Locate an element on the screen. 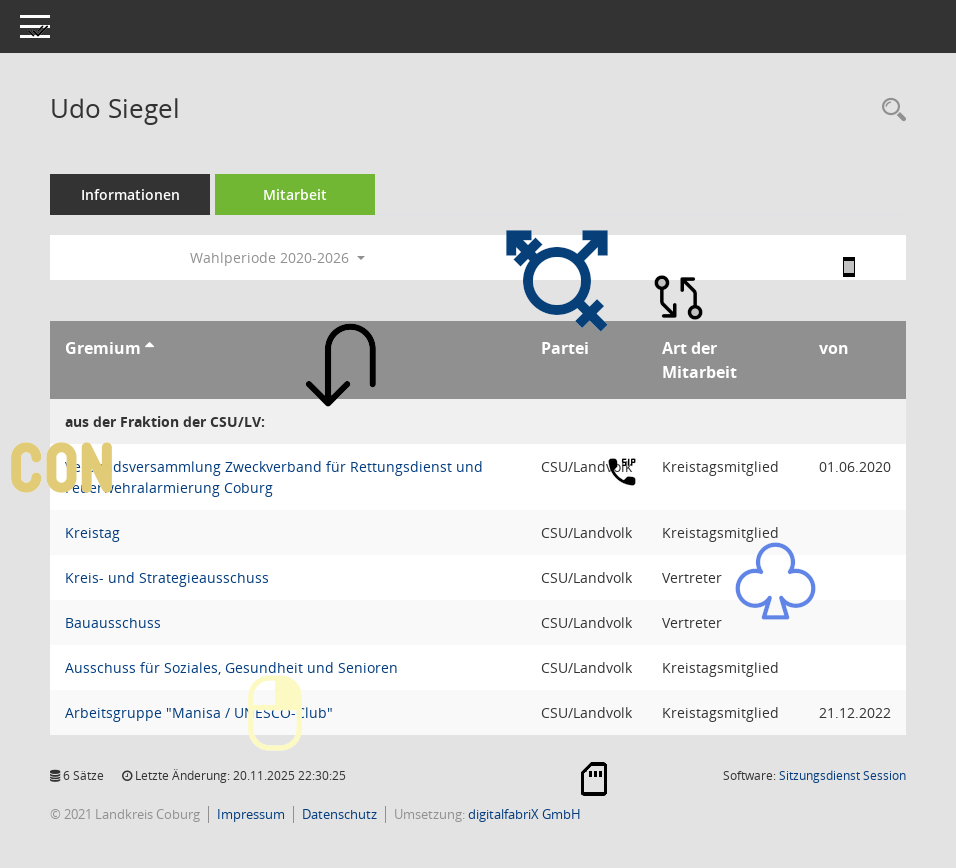  switch to mobile view is located at coordinates (849, 267).